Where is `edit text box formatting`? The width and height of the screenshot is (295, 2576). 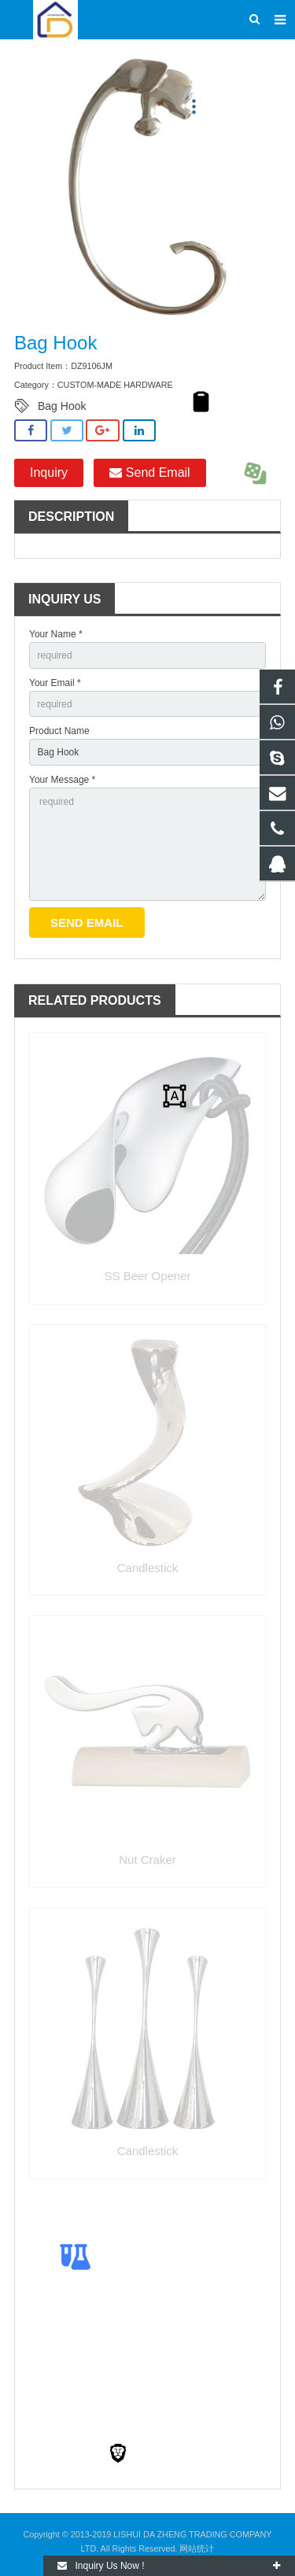
edit text box formatting is located at coordinates (175, 1096).